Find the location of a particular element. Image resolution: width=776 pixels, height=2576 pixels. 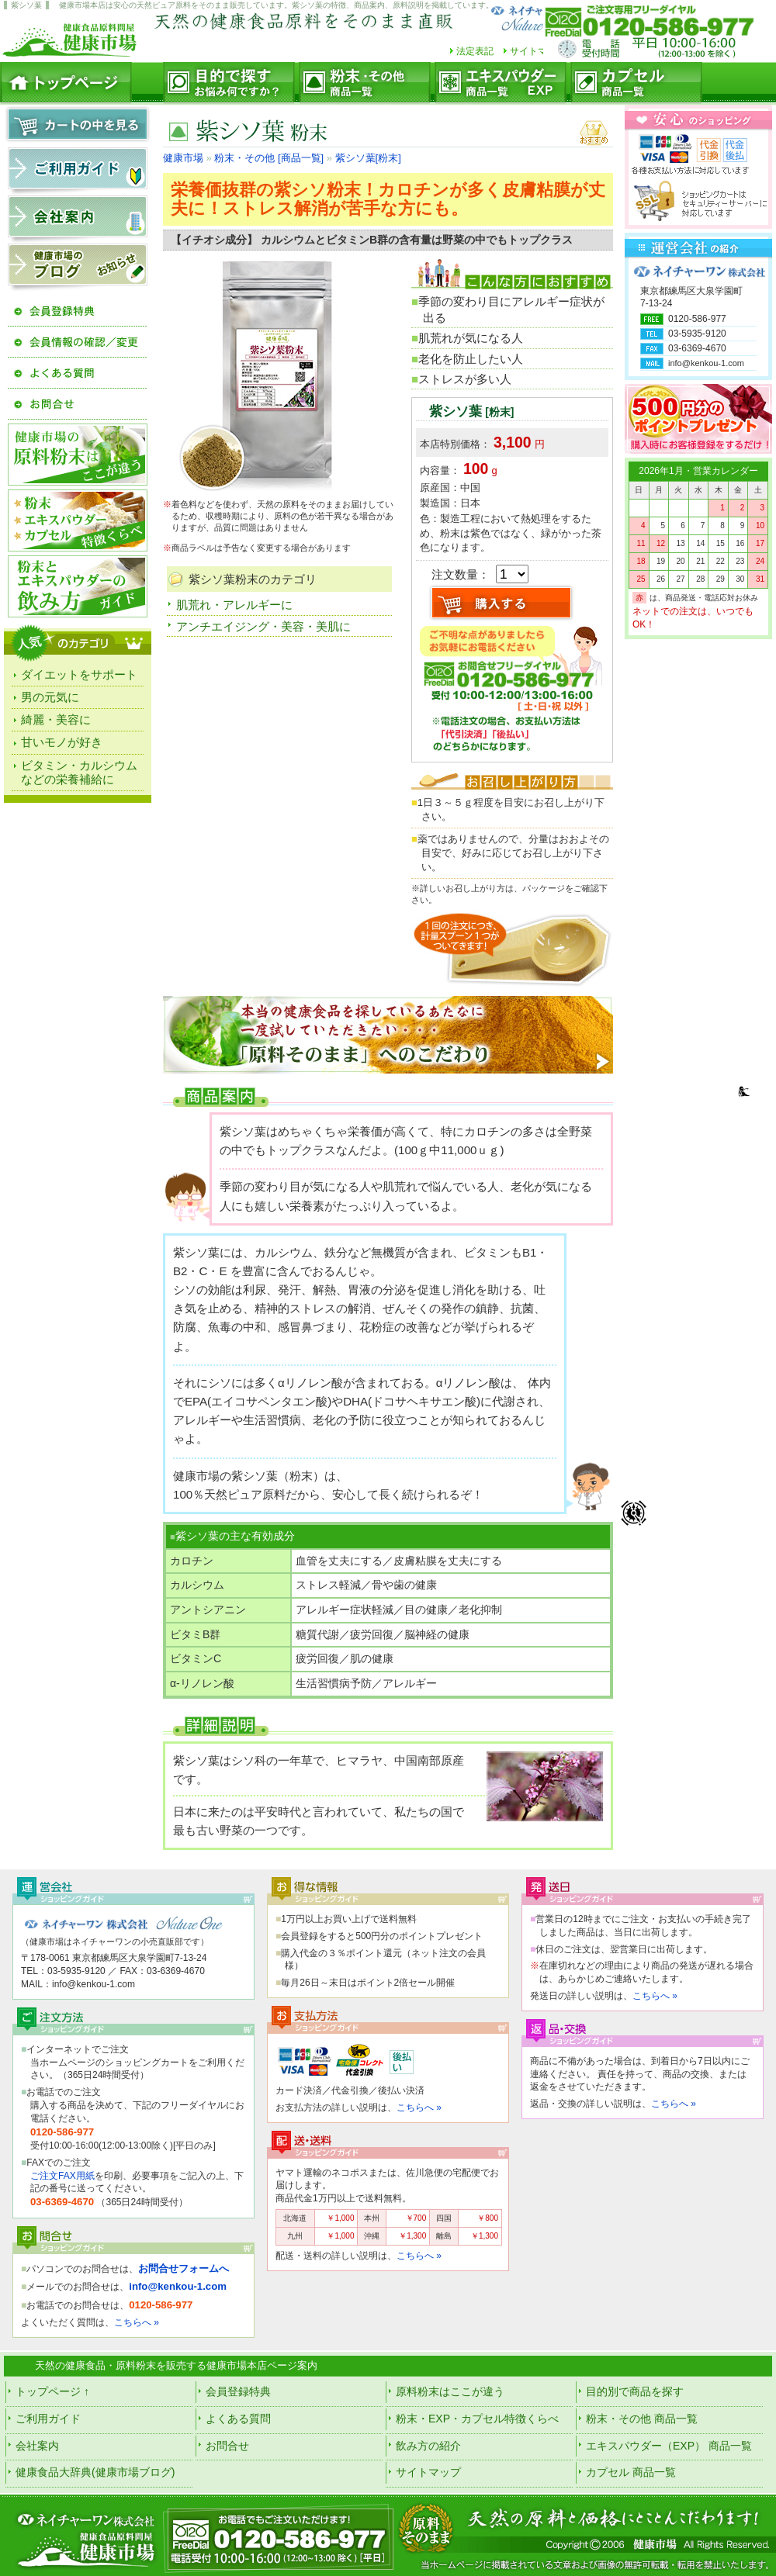

slug creature enemy in a game interface is located at coordinates (744, 1091).